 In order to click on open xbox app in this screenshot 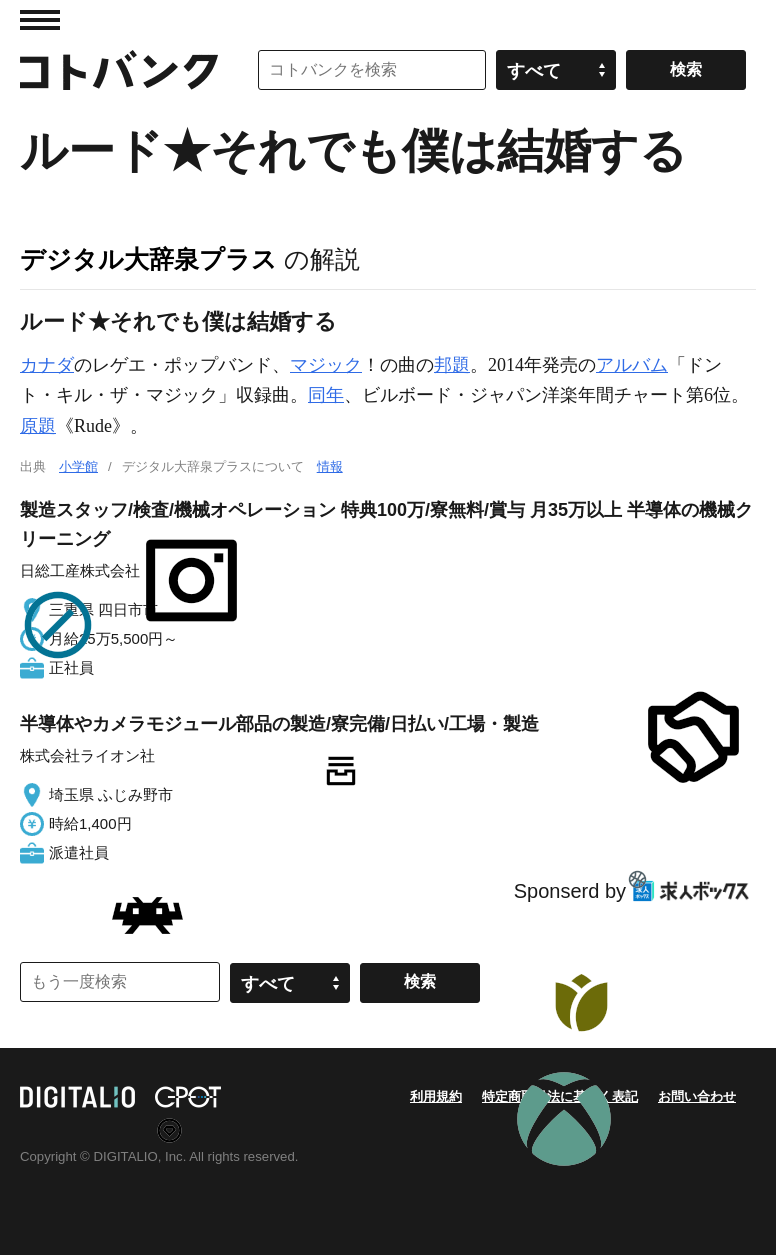, I will do `click(564, 1119)`.